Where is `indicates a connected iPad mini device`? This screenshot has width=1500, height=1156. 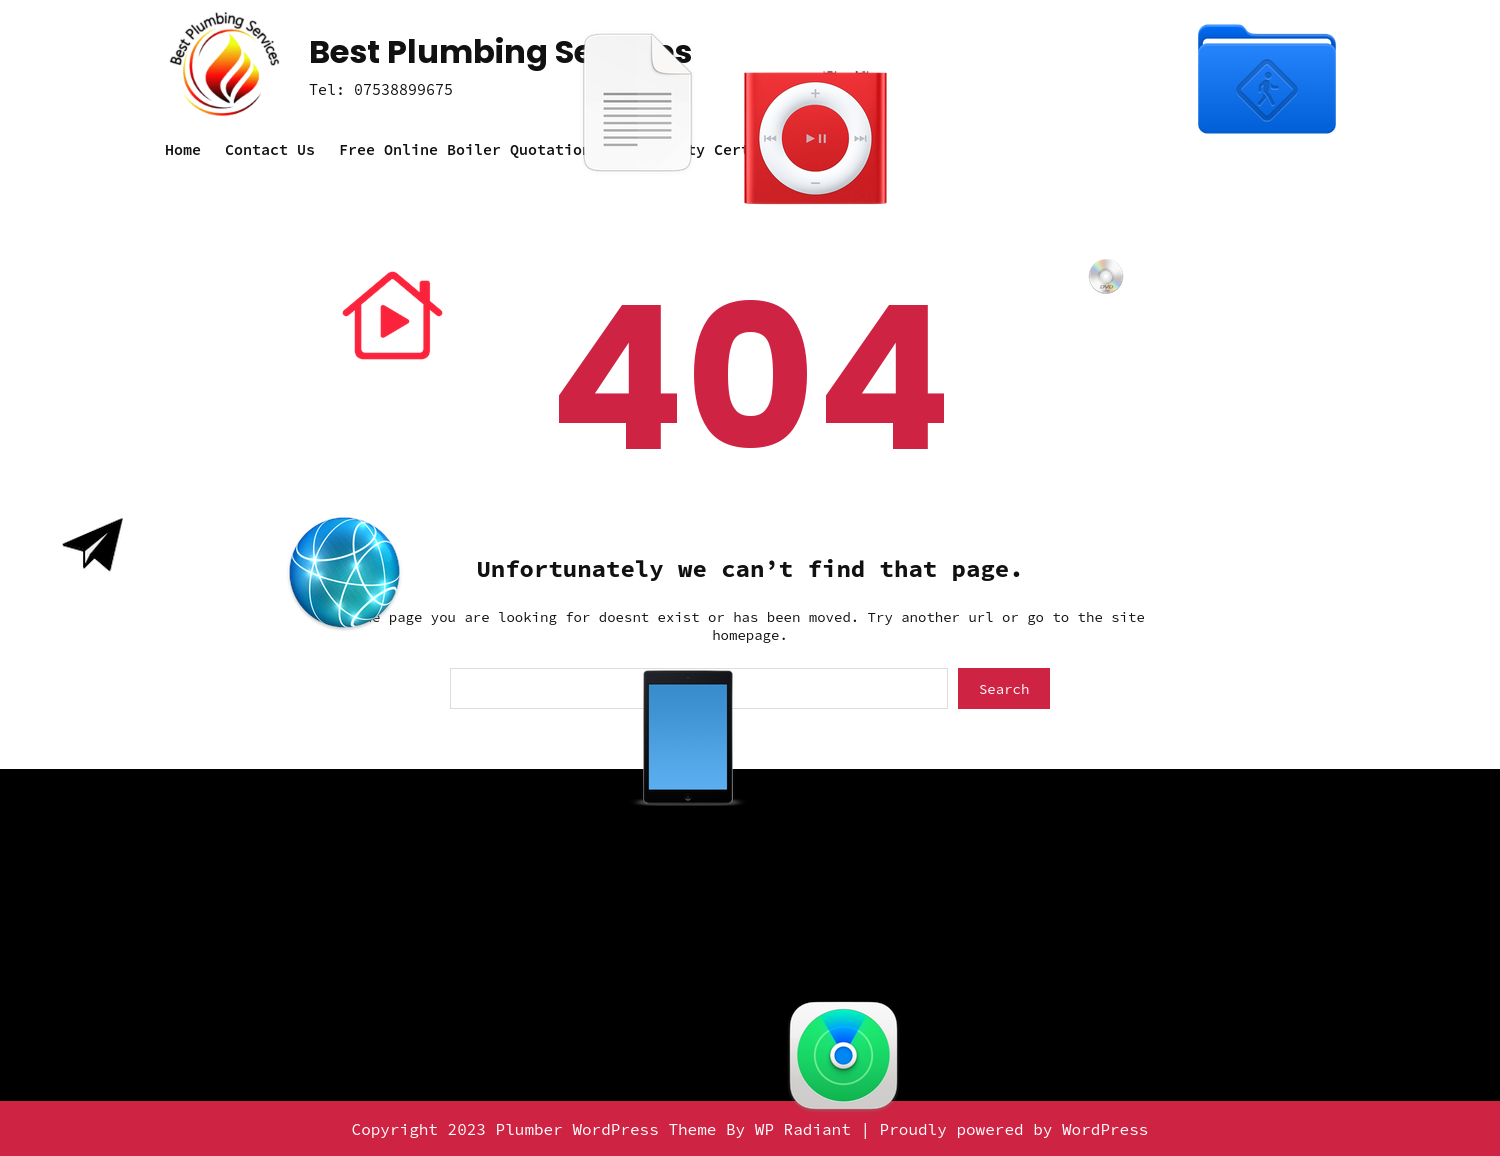 indicates a connected iPad mini device is located at coordinates (688, 725).